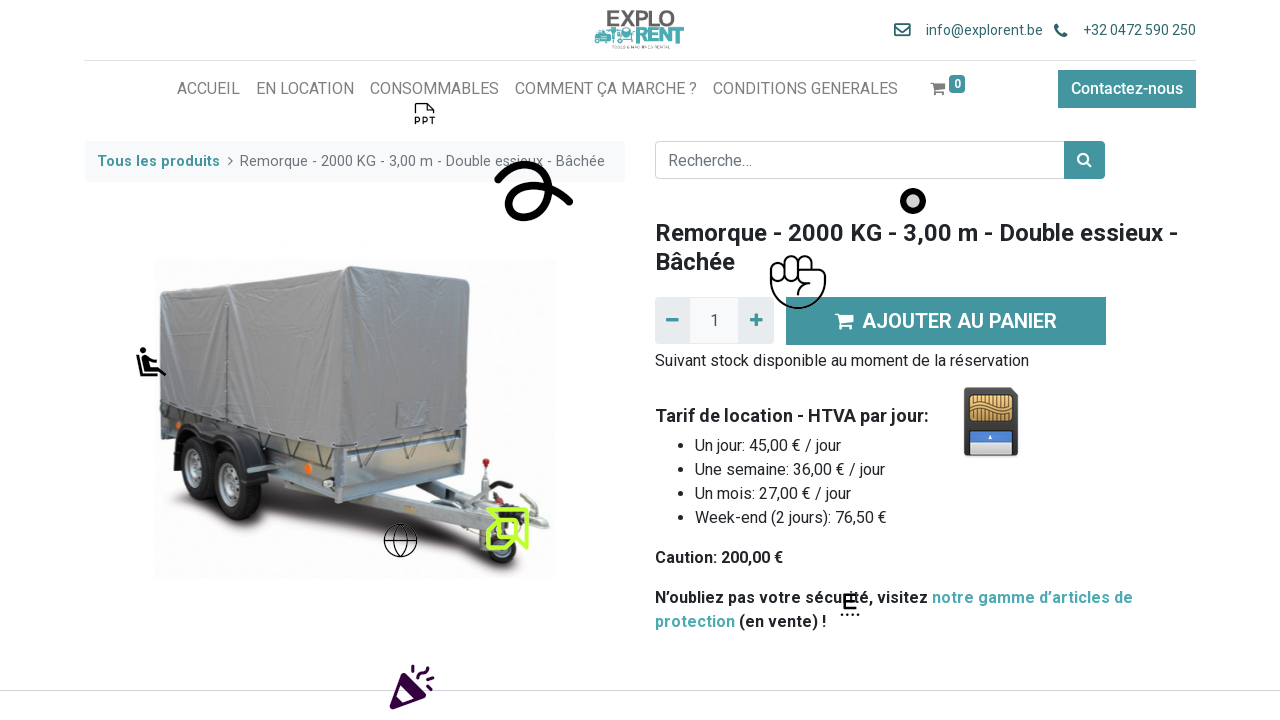 The width and height of the screenshot is (1280, 720). Describe the element at coordinates (991, 422) in the screenshot. I see `access removable storage device` at that location.